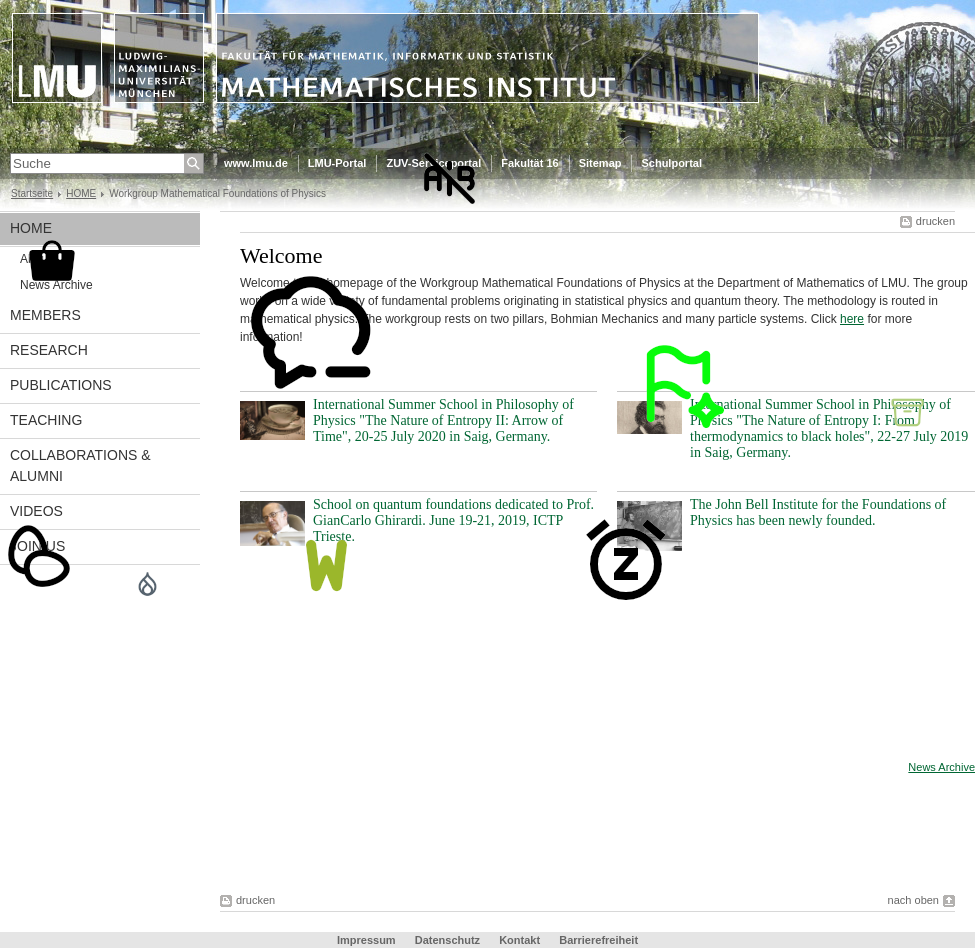 The width and height of the screenshot is (975, 948). Describe the element at coordinates (678, 382) in the screenshot. I see `flag content for AI review or processing` at that location.